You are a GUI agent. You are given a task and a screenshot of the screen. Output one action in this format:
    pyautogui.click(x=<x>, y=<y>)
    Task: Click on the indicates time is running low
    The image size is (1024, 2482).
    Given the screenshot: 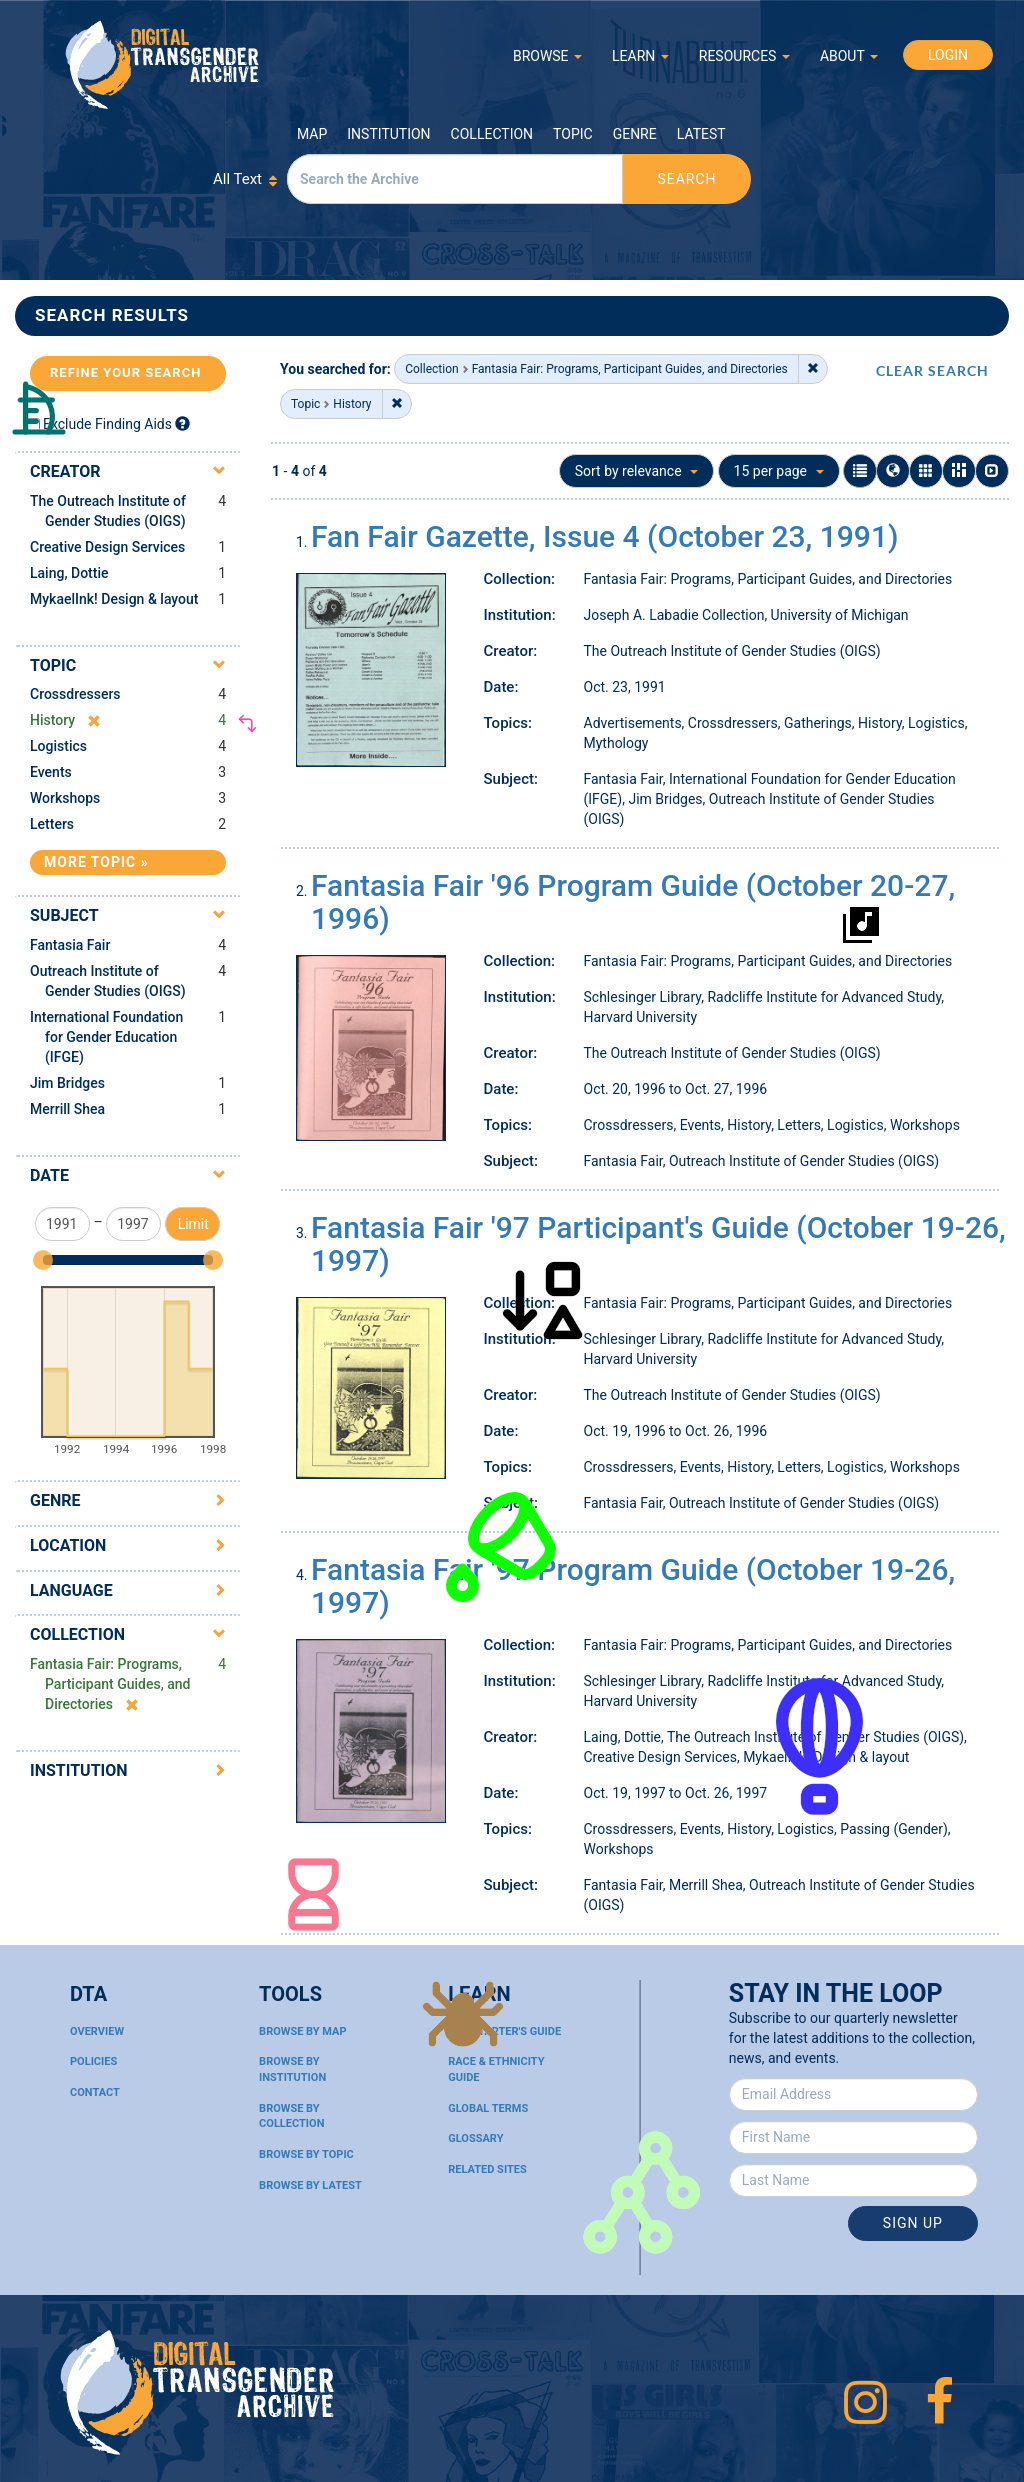 What is the action you would take?
    pyautogui.click(x=313, y=1894)
    